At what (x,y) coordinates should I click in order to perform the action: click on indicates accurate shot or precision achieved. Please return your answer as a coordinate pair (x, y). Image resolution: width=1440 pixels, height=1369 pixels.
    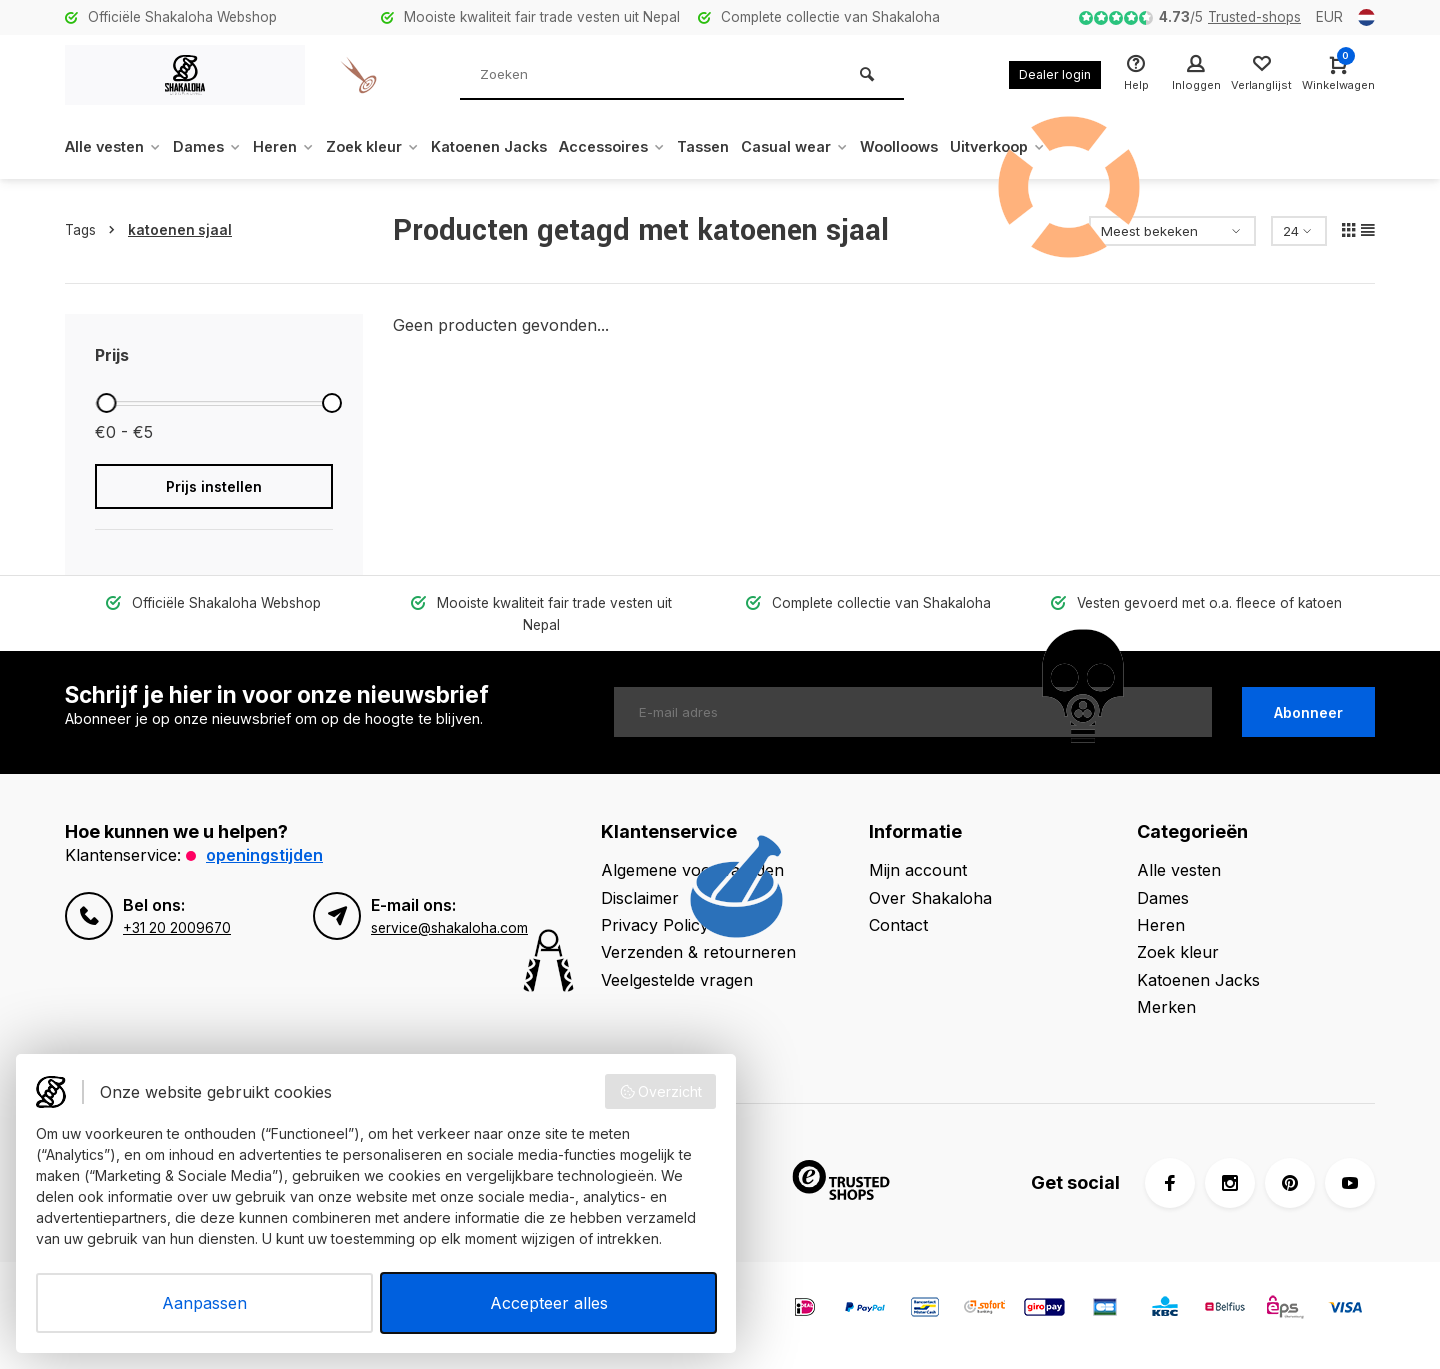
    Looking at the image, I should click on (358, 75).